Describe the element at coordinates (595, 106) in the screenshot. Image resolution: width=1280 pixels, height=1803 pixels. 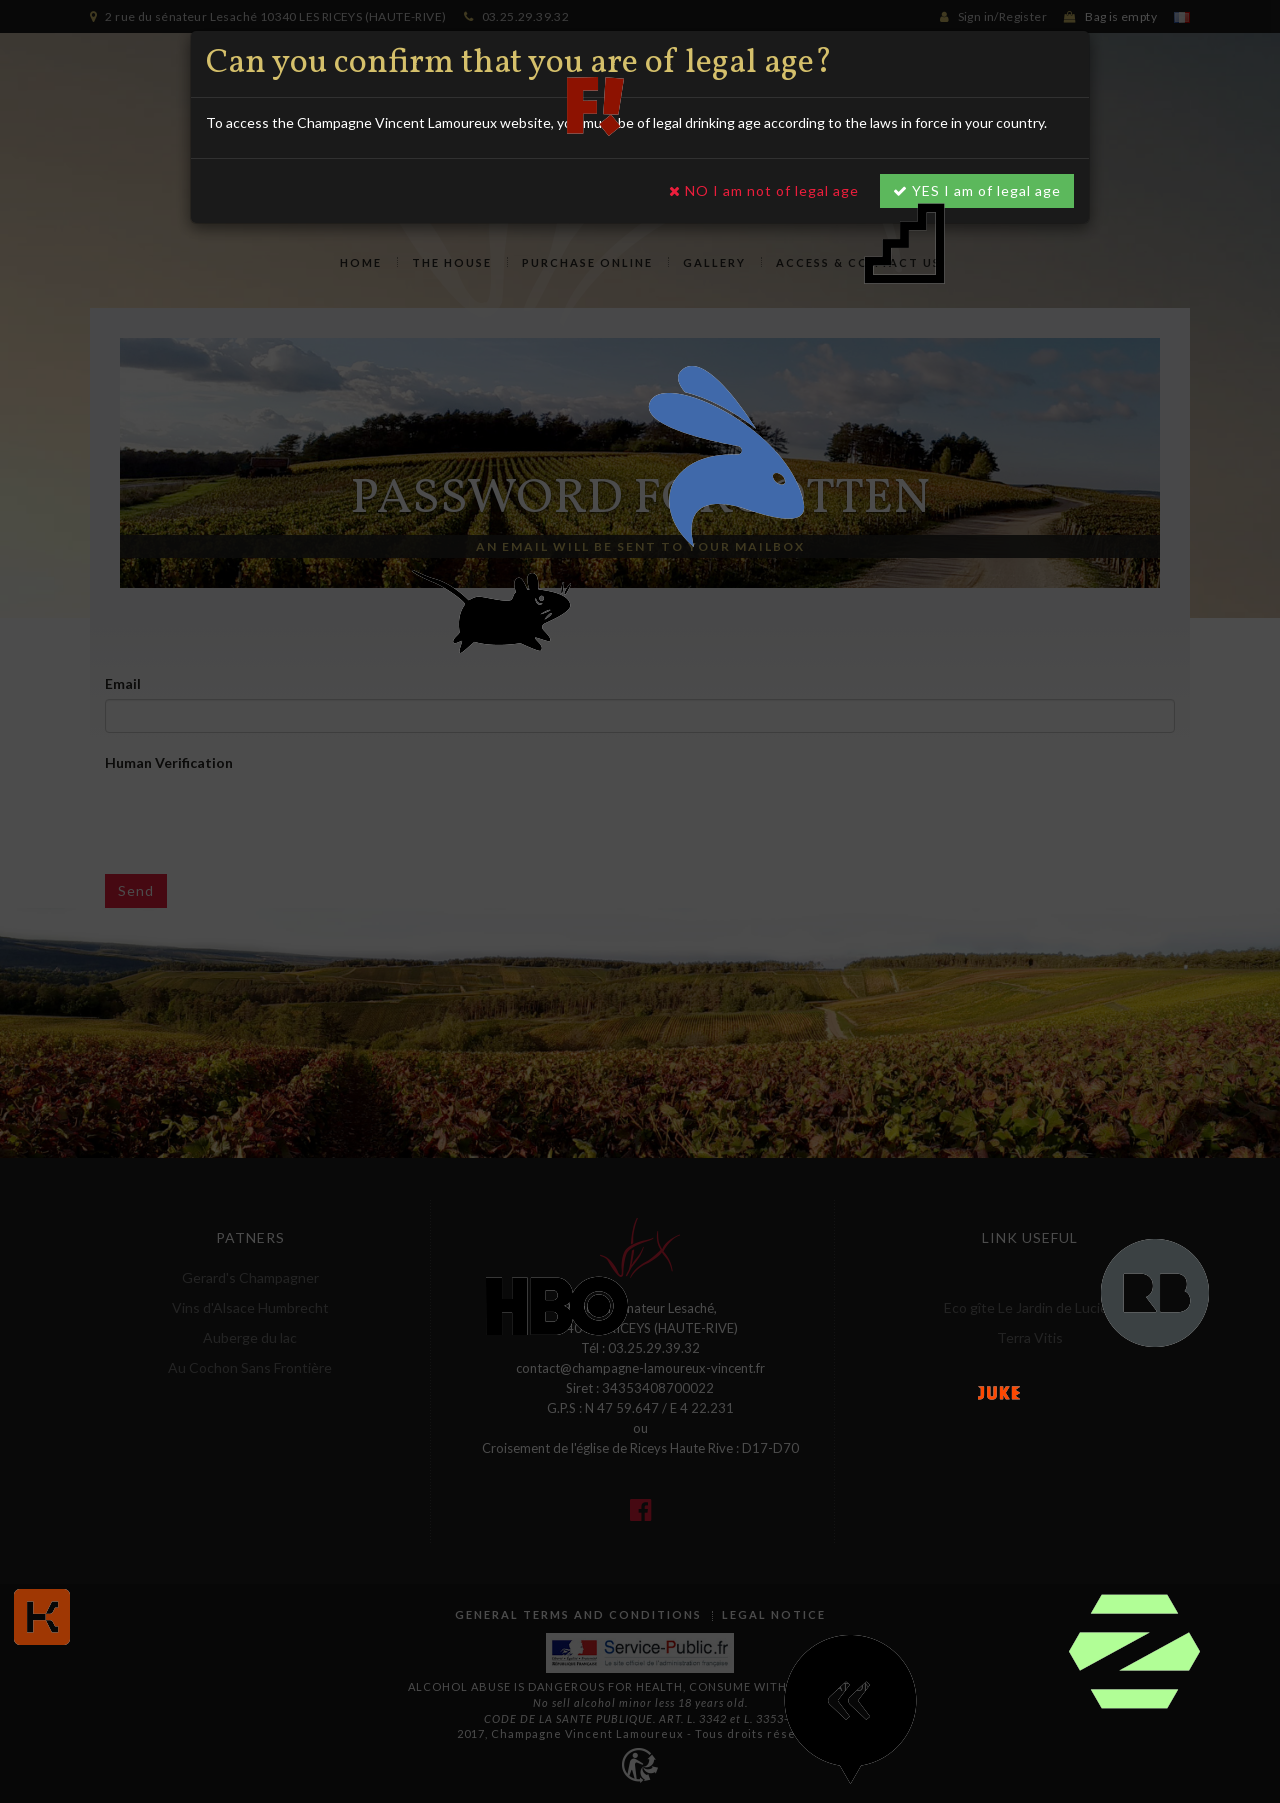
I see `Fritz! brand logo` at that location.